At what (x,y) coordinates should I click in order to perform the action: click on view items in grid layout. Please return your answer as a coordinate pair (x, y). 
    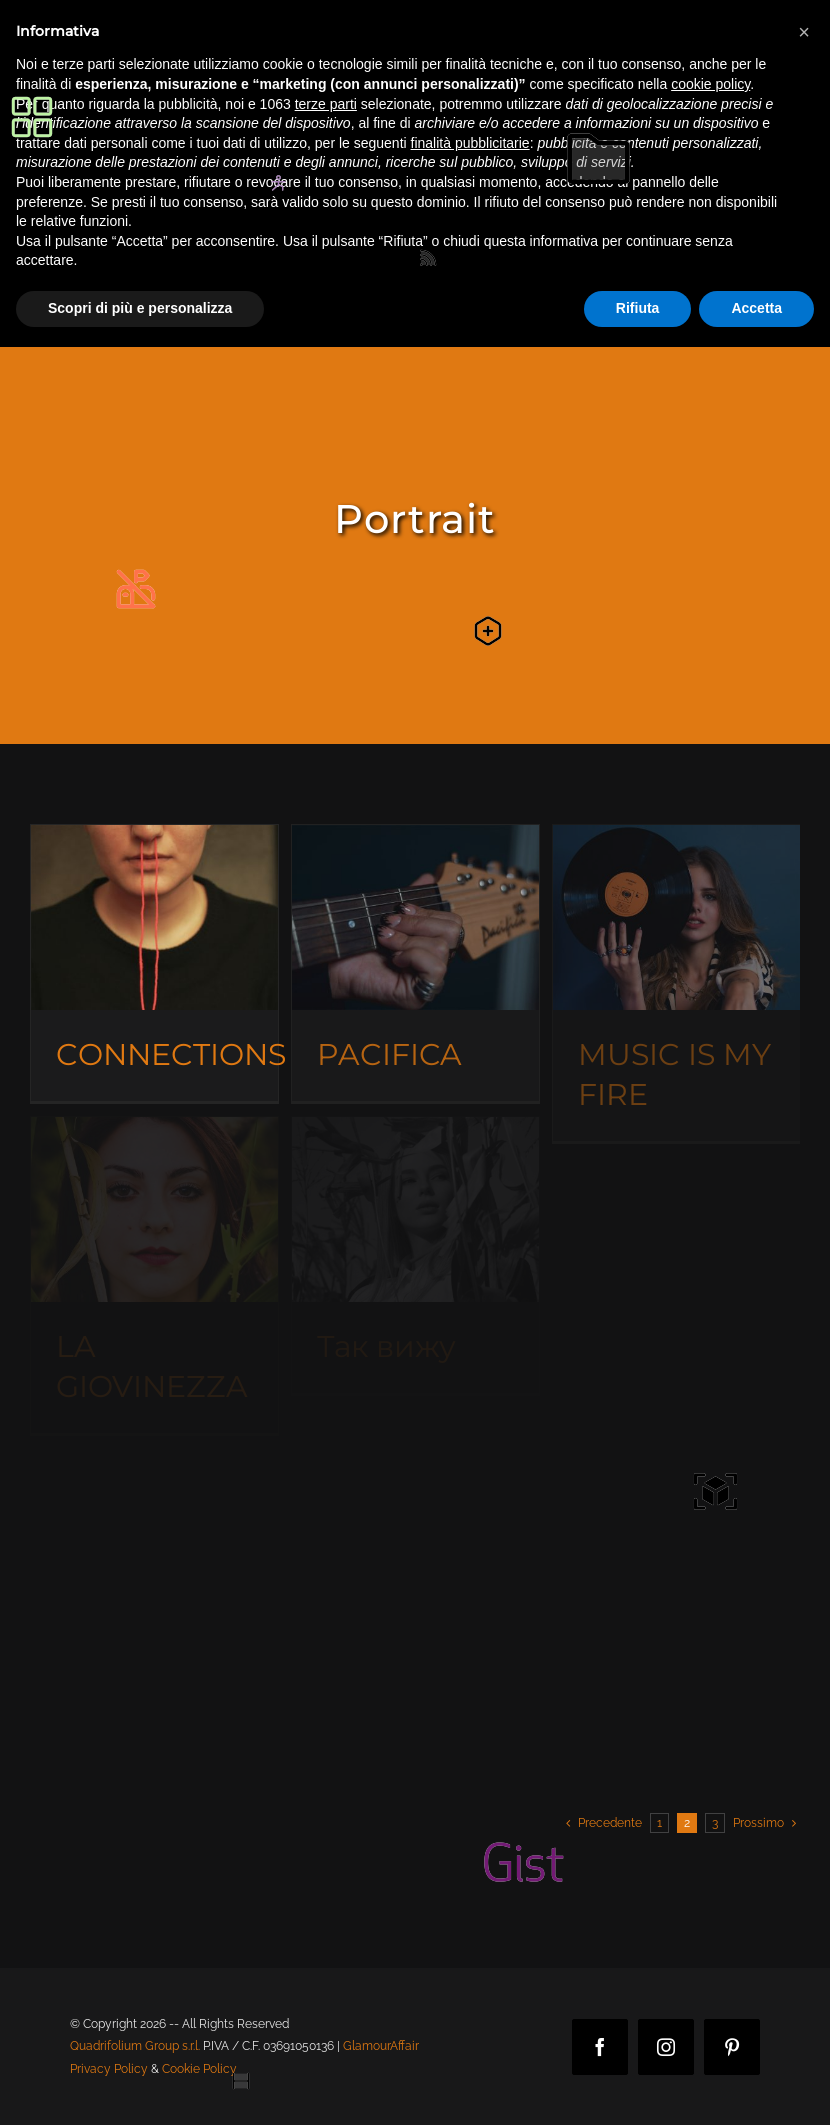
    Looking at the image, I should click on (32, 117).